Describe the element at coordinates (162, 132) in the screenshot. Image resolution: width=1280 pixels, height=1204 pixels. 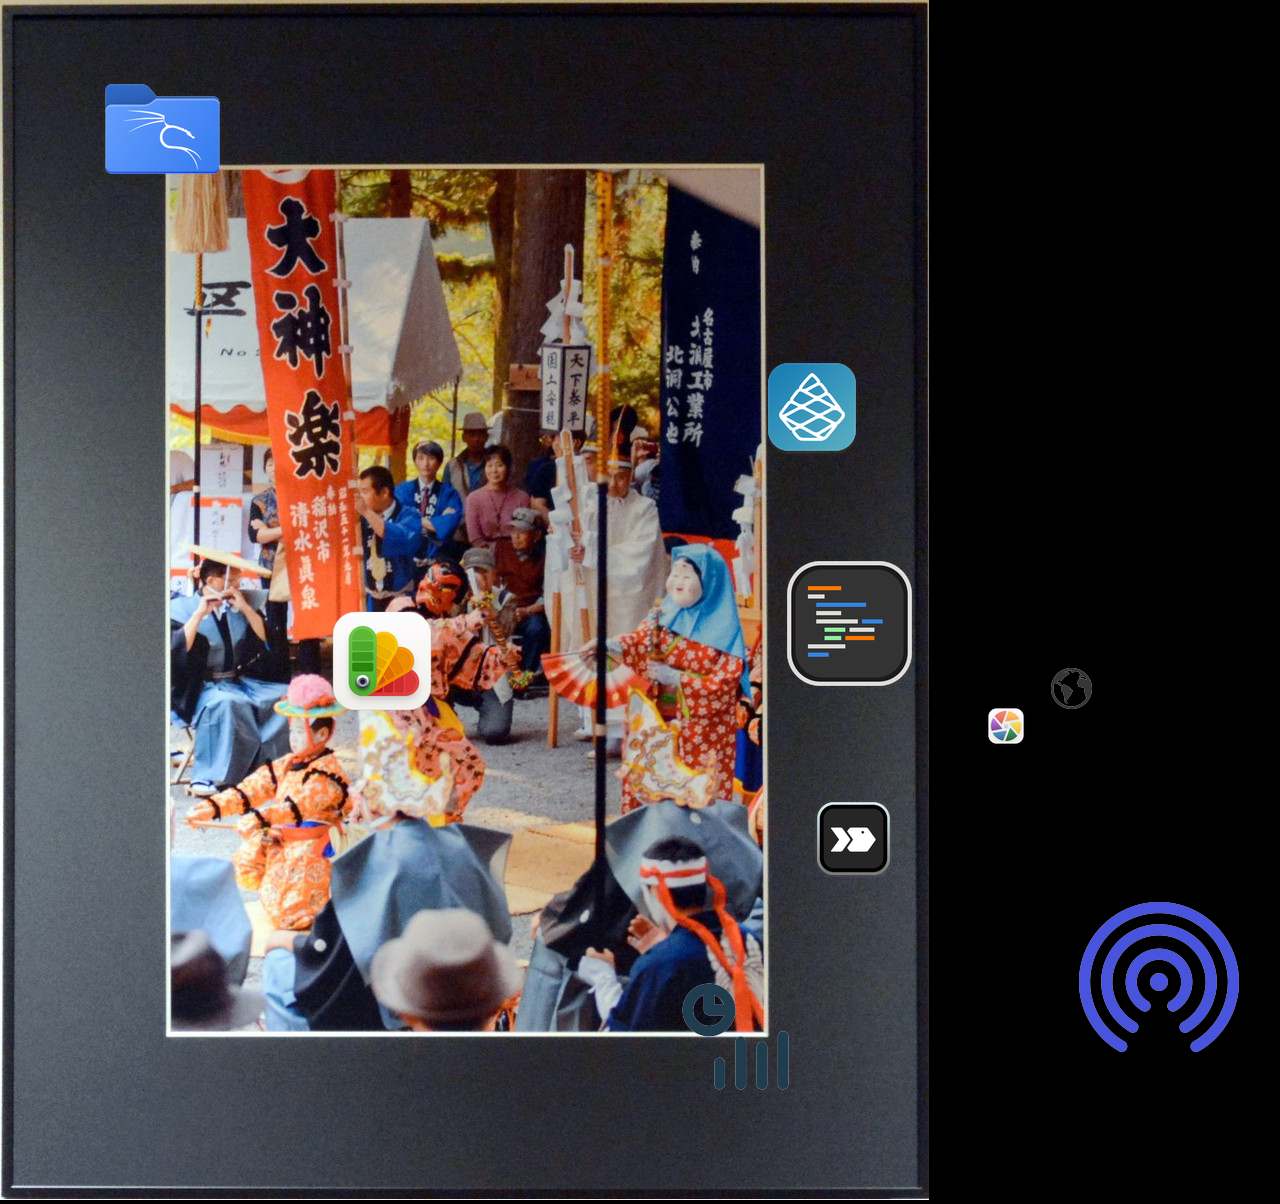
I see `open folder containing kali linux files` at that location.